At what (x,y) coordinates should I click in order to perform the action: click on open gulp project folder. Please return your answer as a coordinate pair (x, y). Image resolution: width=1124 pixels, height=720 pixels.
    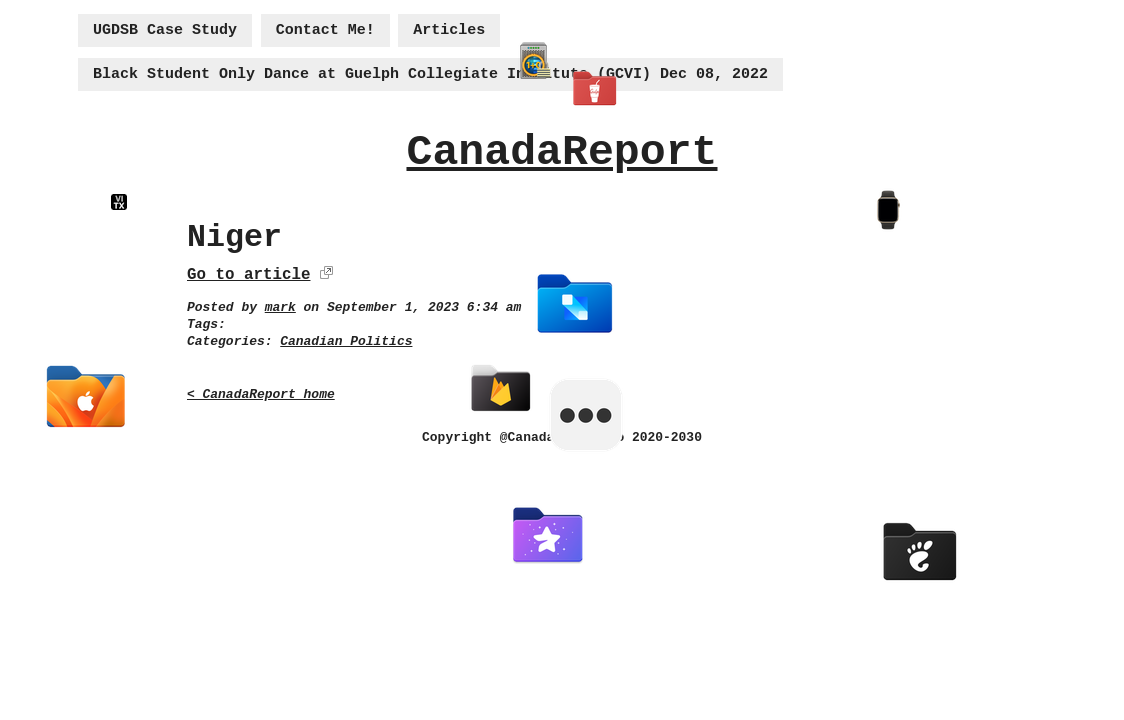
    Looking at the image, I should click on (594, 89).